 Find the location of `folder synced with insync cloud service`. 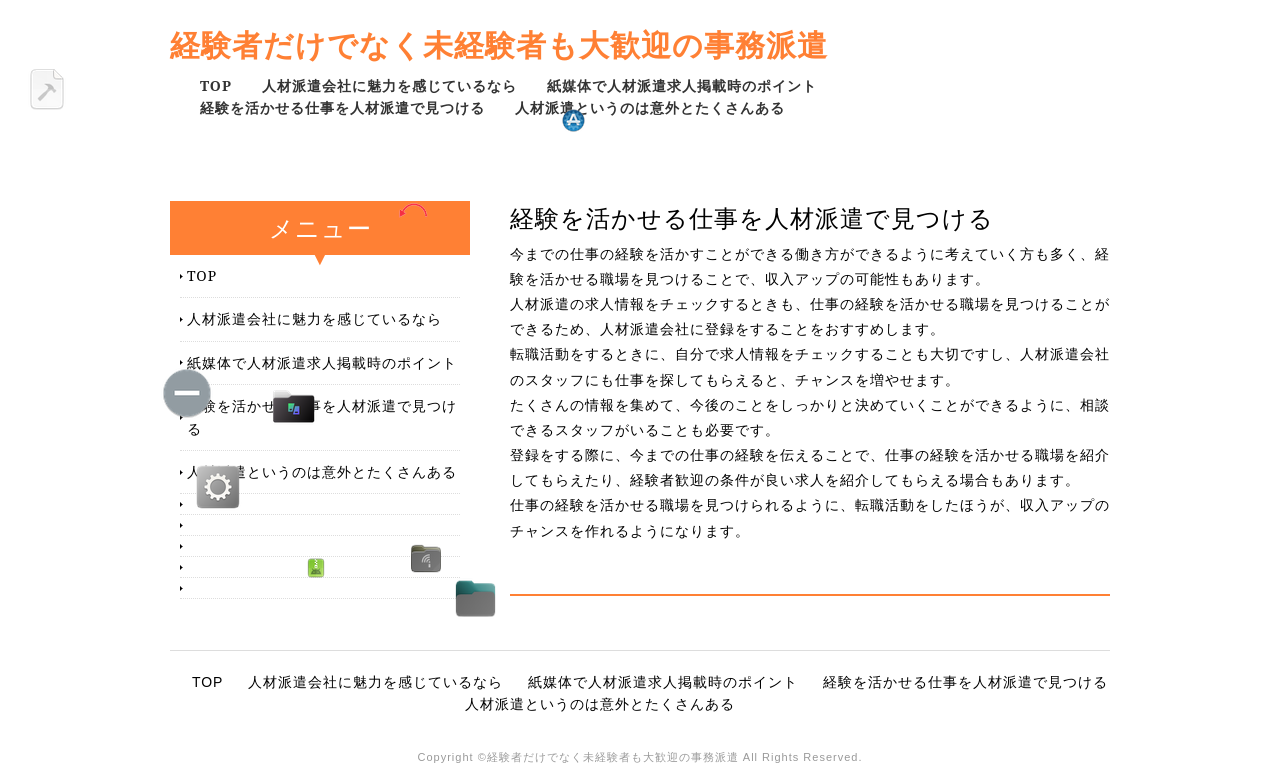

folder synced with insync cloud service is located at coordinates (426, 558).